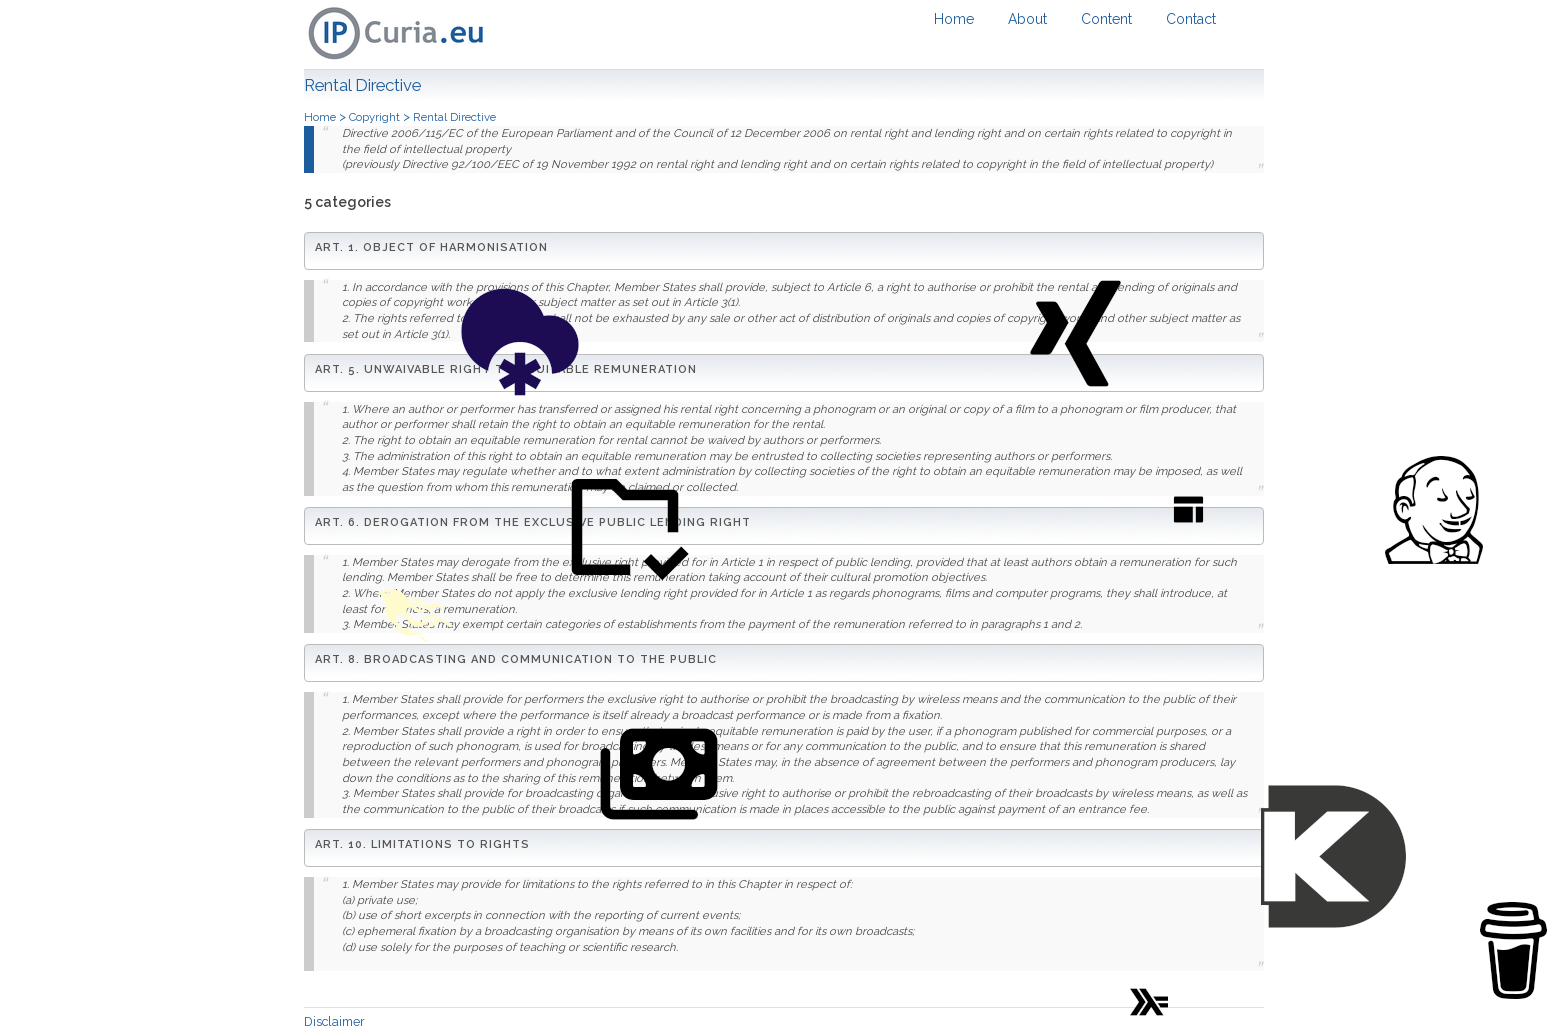 This screenshot has height=1030, width=1568. Describe the element at coordinates (1149, 1002) in the screenshot. I see `indicates Haskell programming language` at that location.